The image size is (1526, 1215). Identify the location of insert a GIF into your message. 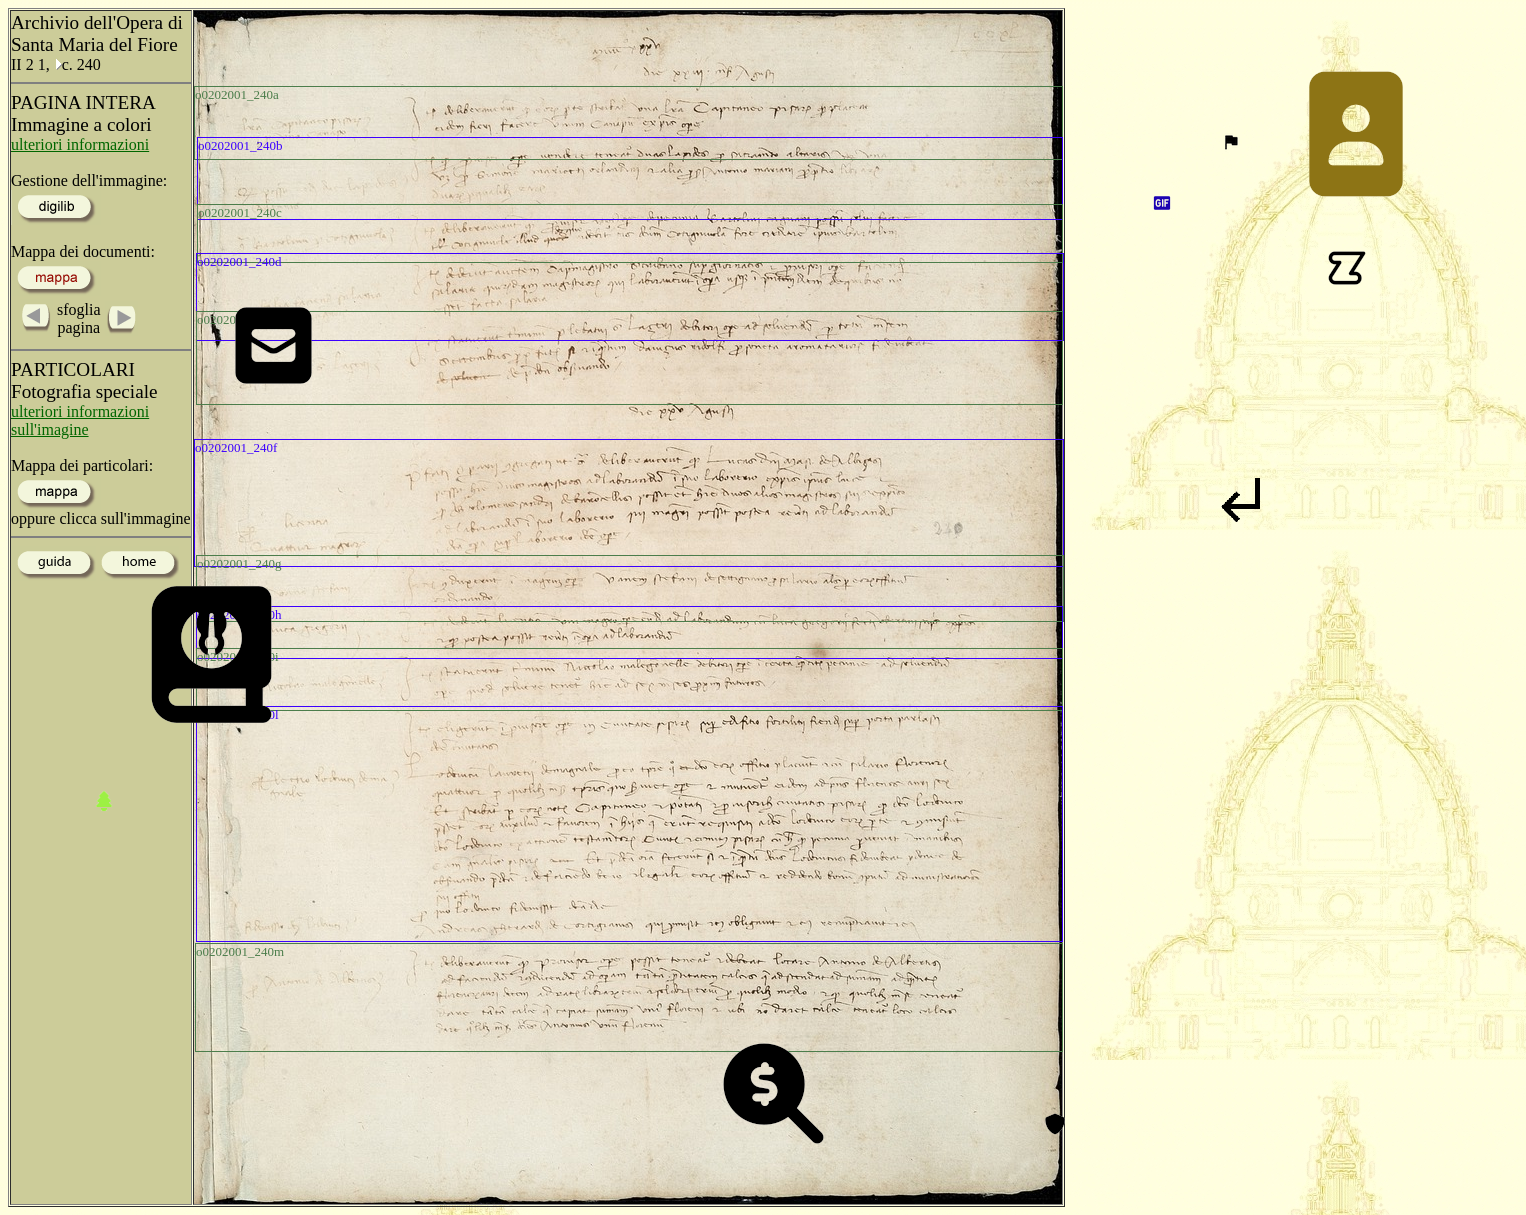
(1162, 203).